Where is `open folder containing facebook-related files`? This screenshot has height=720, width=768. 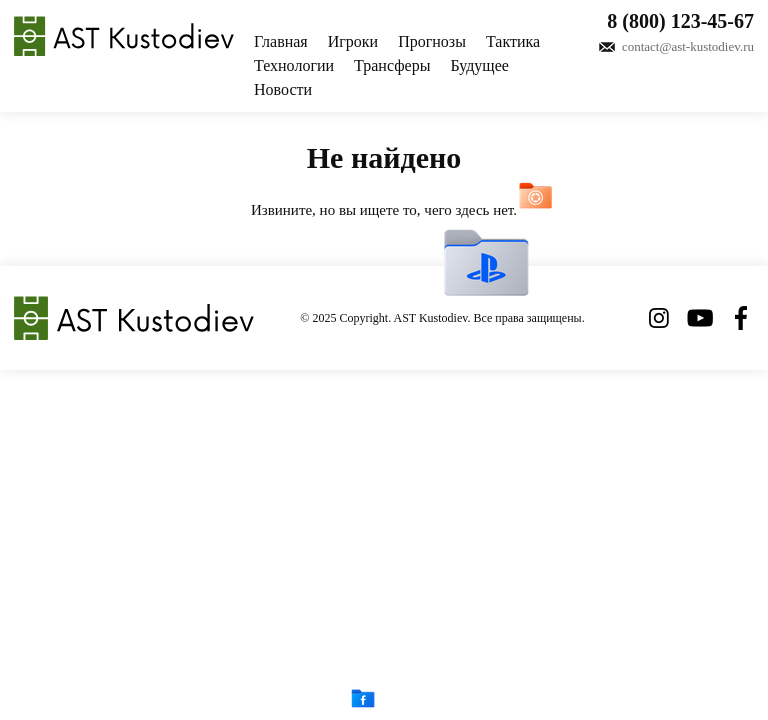 open folder containing facebook-related files is located at coordinates (363, 699).